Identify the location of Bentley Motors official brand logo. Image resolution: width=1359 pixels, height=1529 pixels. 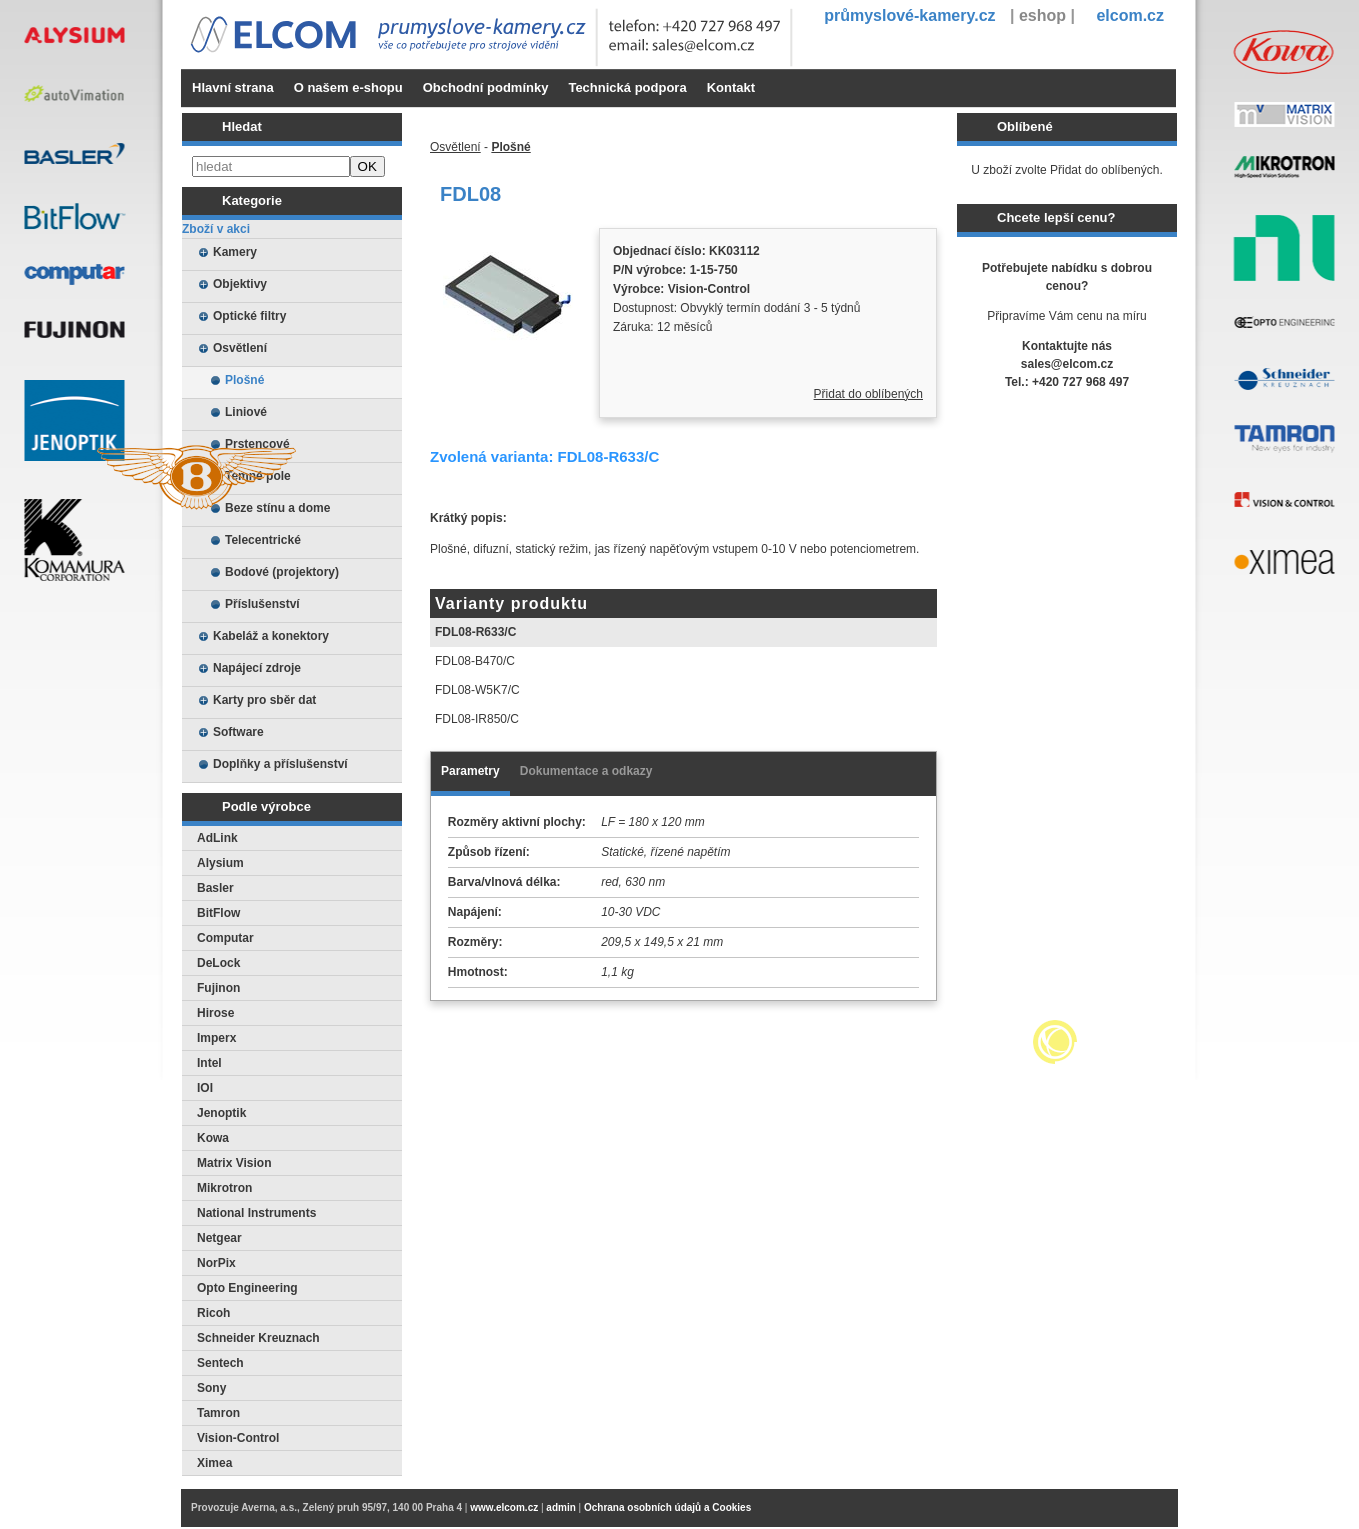
(196, 477).